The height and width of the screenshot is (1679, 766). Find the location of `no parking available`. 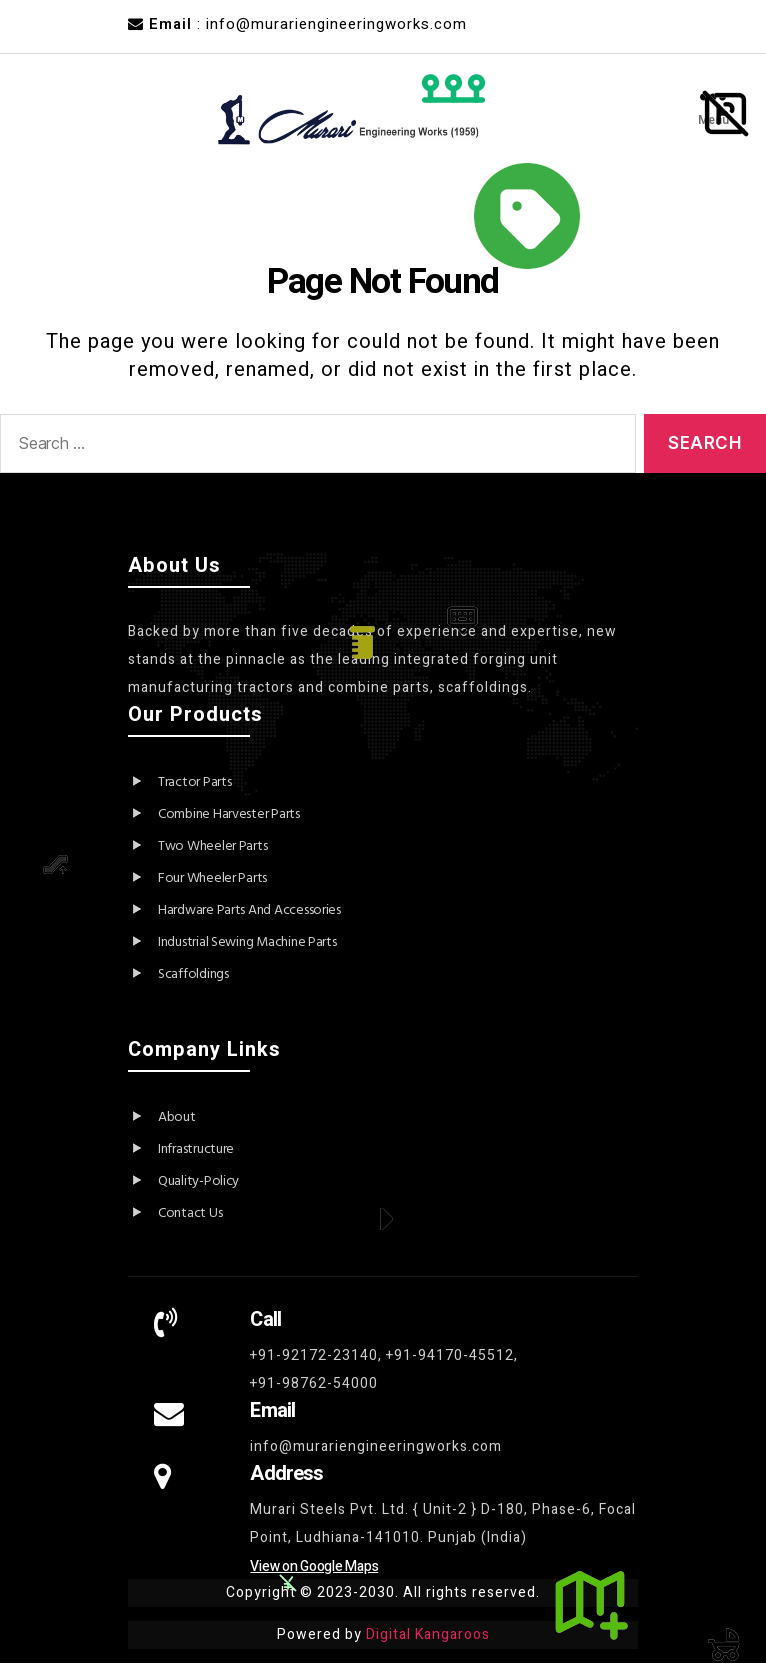

no parking available is located at coordinates (725, 113).